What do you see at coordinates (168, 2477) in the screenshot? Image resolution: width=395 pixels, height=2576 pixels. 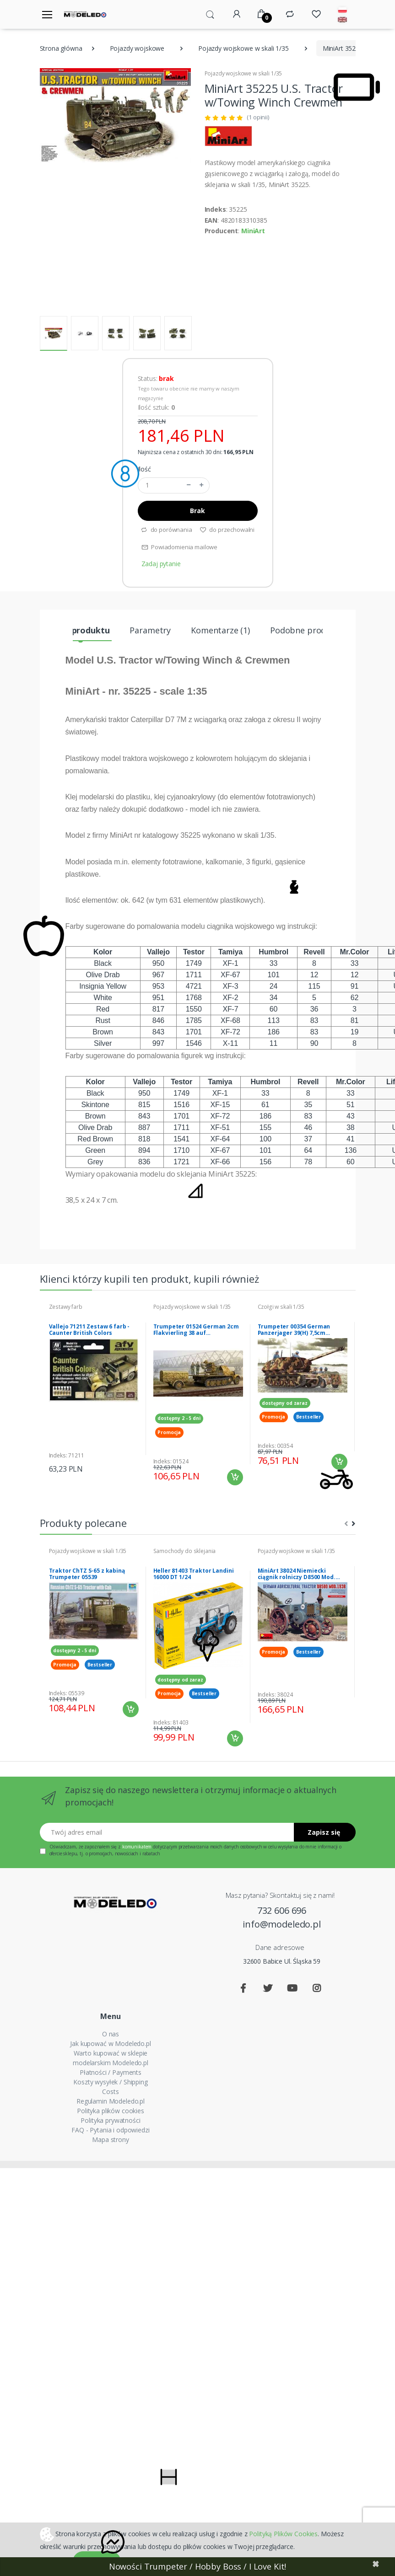 I see `format text as a heading` at bounding box center [168, 2477].